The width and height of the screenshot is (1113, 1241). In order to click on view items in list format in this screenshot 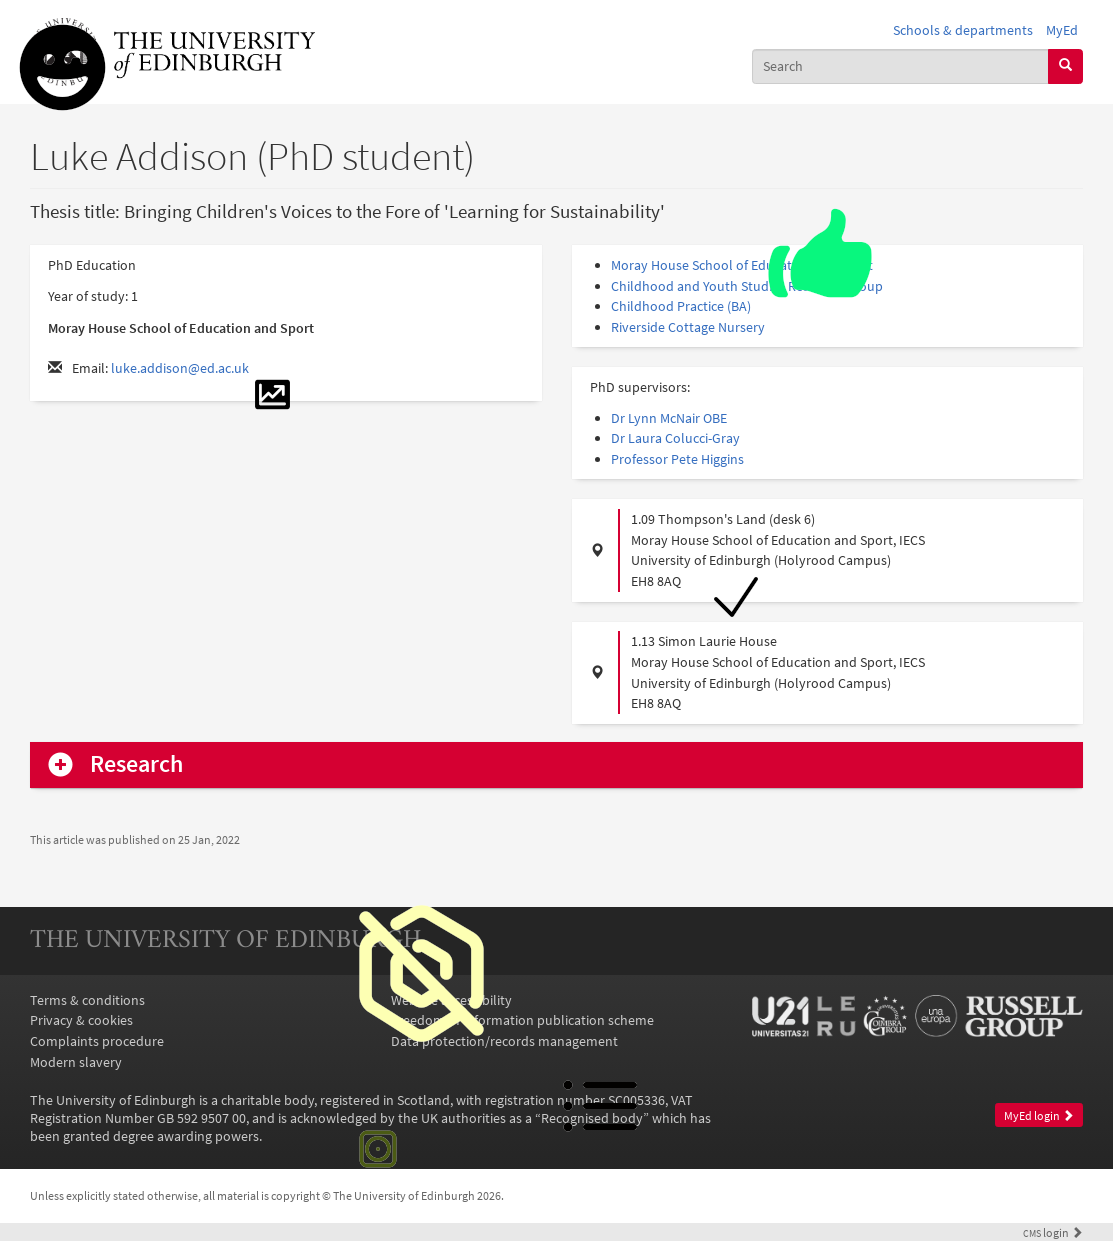, I will do `click(601, 1106)`.